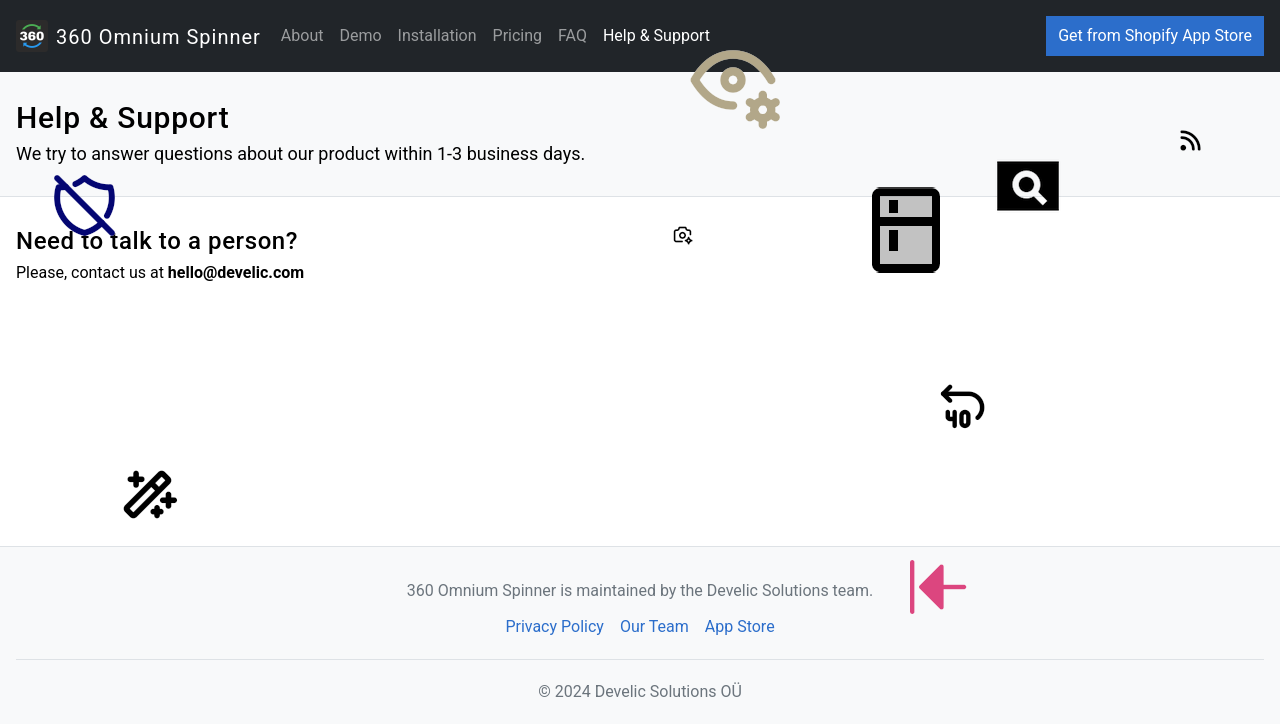  Describe the element at coordinates (682, 234) in the screenshot. I see `apply AI-powered photo enhancement` at that location.